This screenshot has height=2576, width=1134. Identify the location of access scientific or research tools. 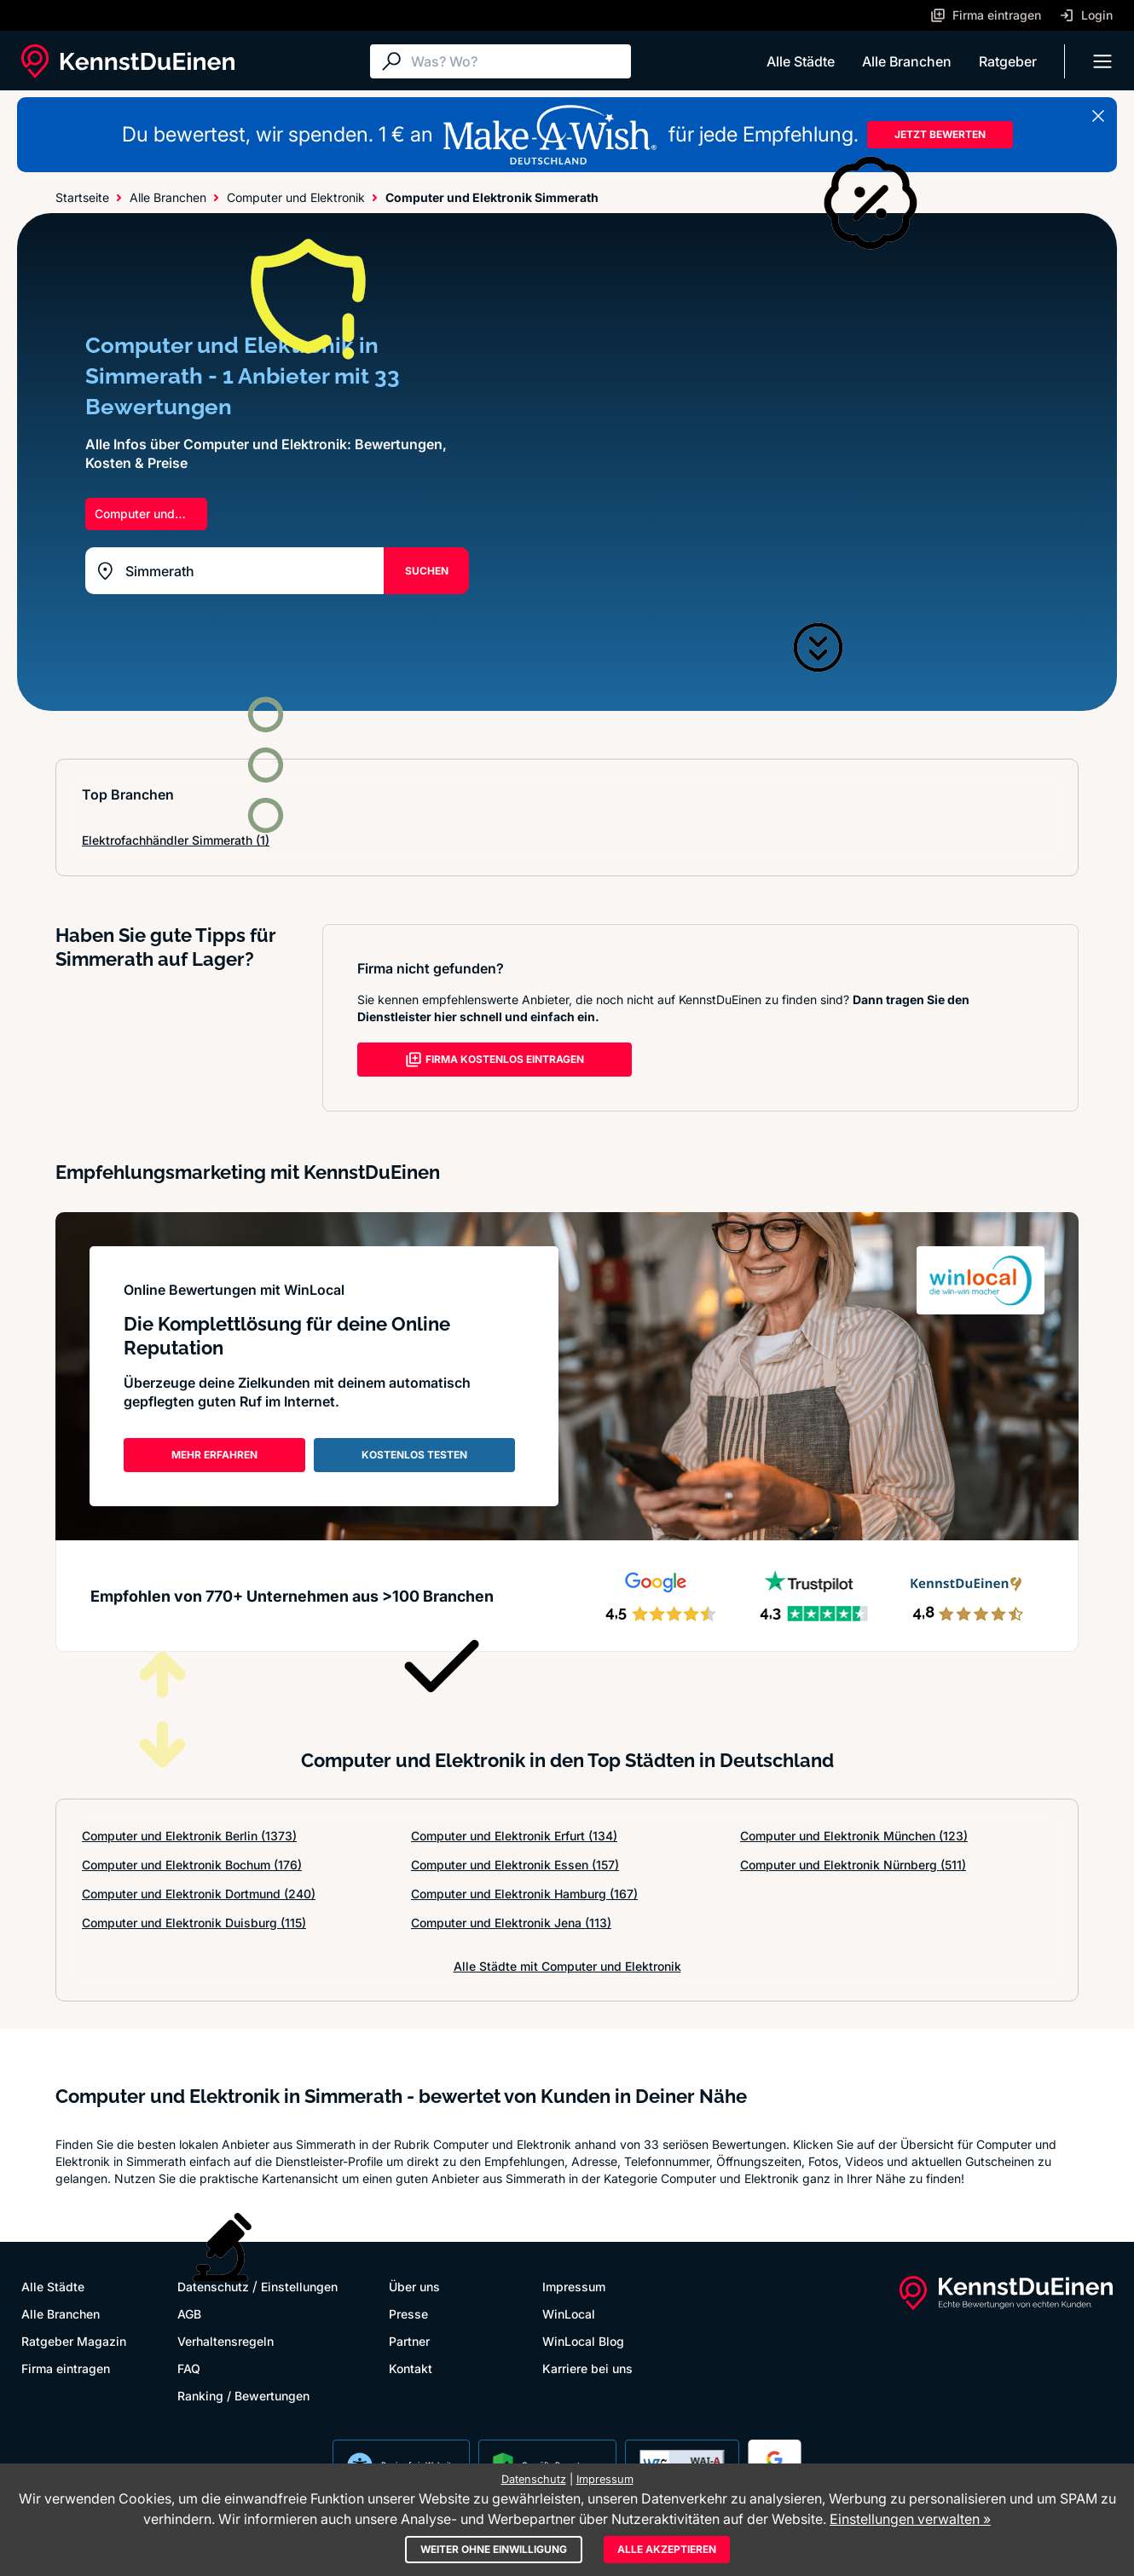
(220, 2247).